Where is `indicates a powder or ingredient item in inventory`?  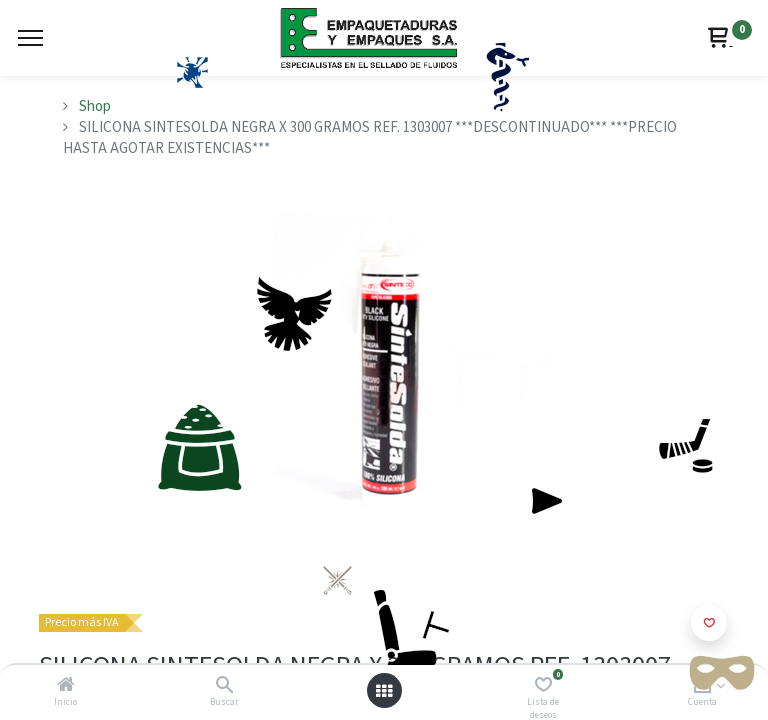 indicates a powder or ingredient item in inventory is located at coordinates (199, 445).